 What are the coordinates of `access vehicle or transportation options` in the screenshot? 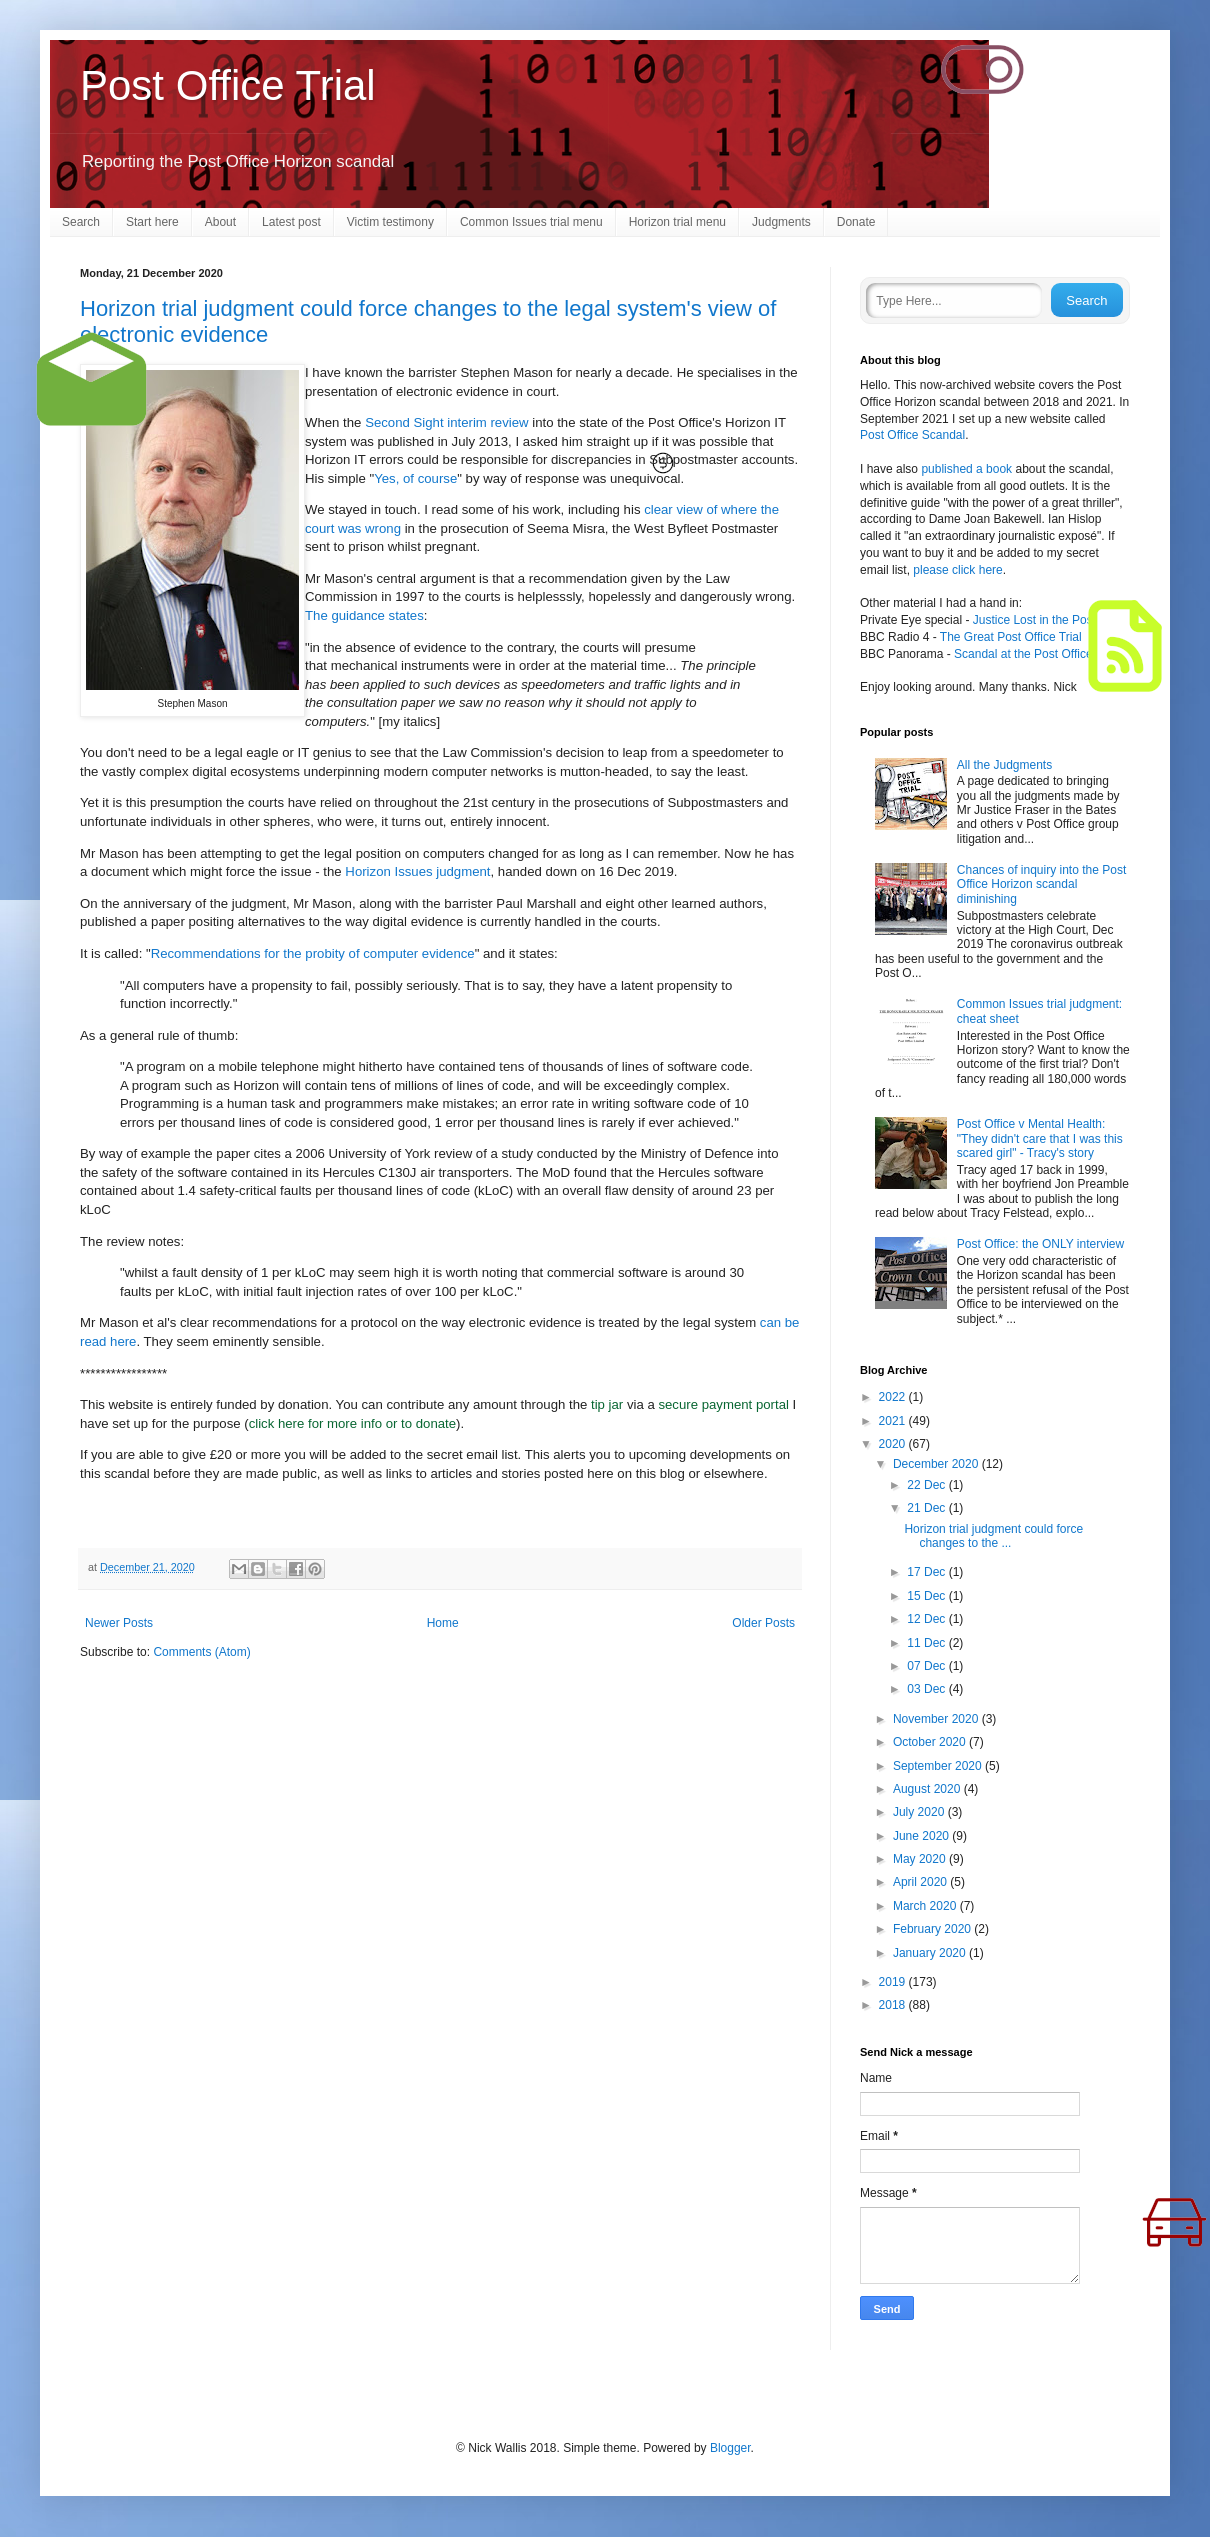 It's located at (1174, 2223).